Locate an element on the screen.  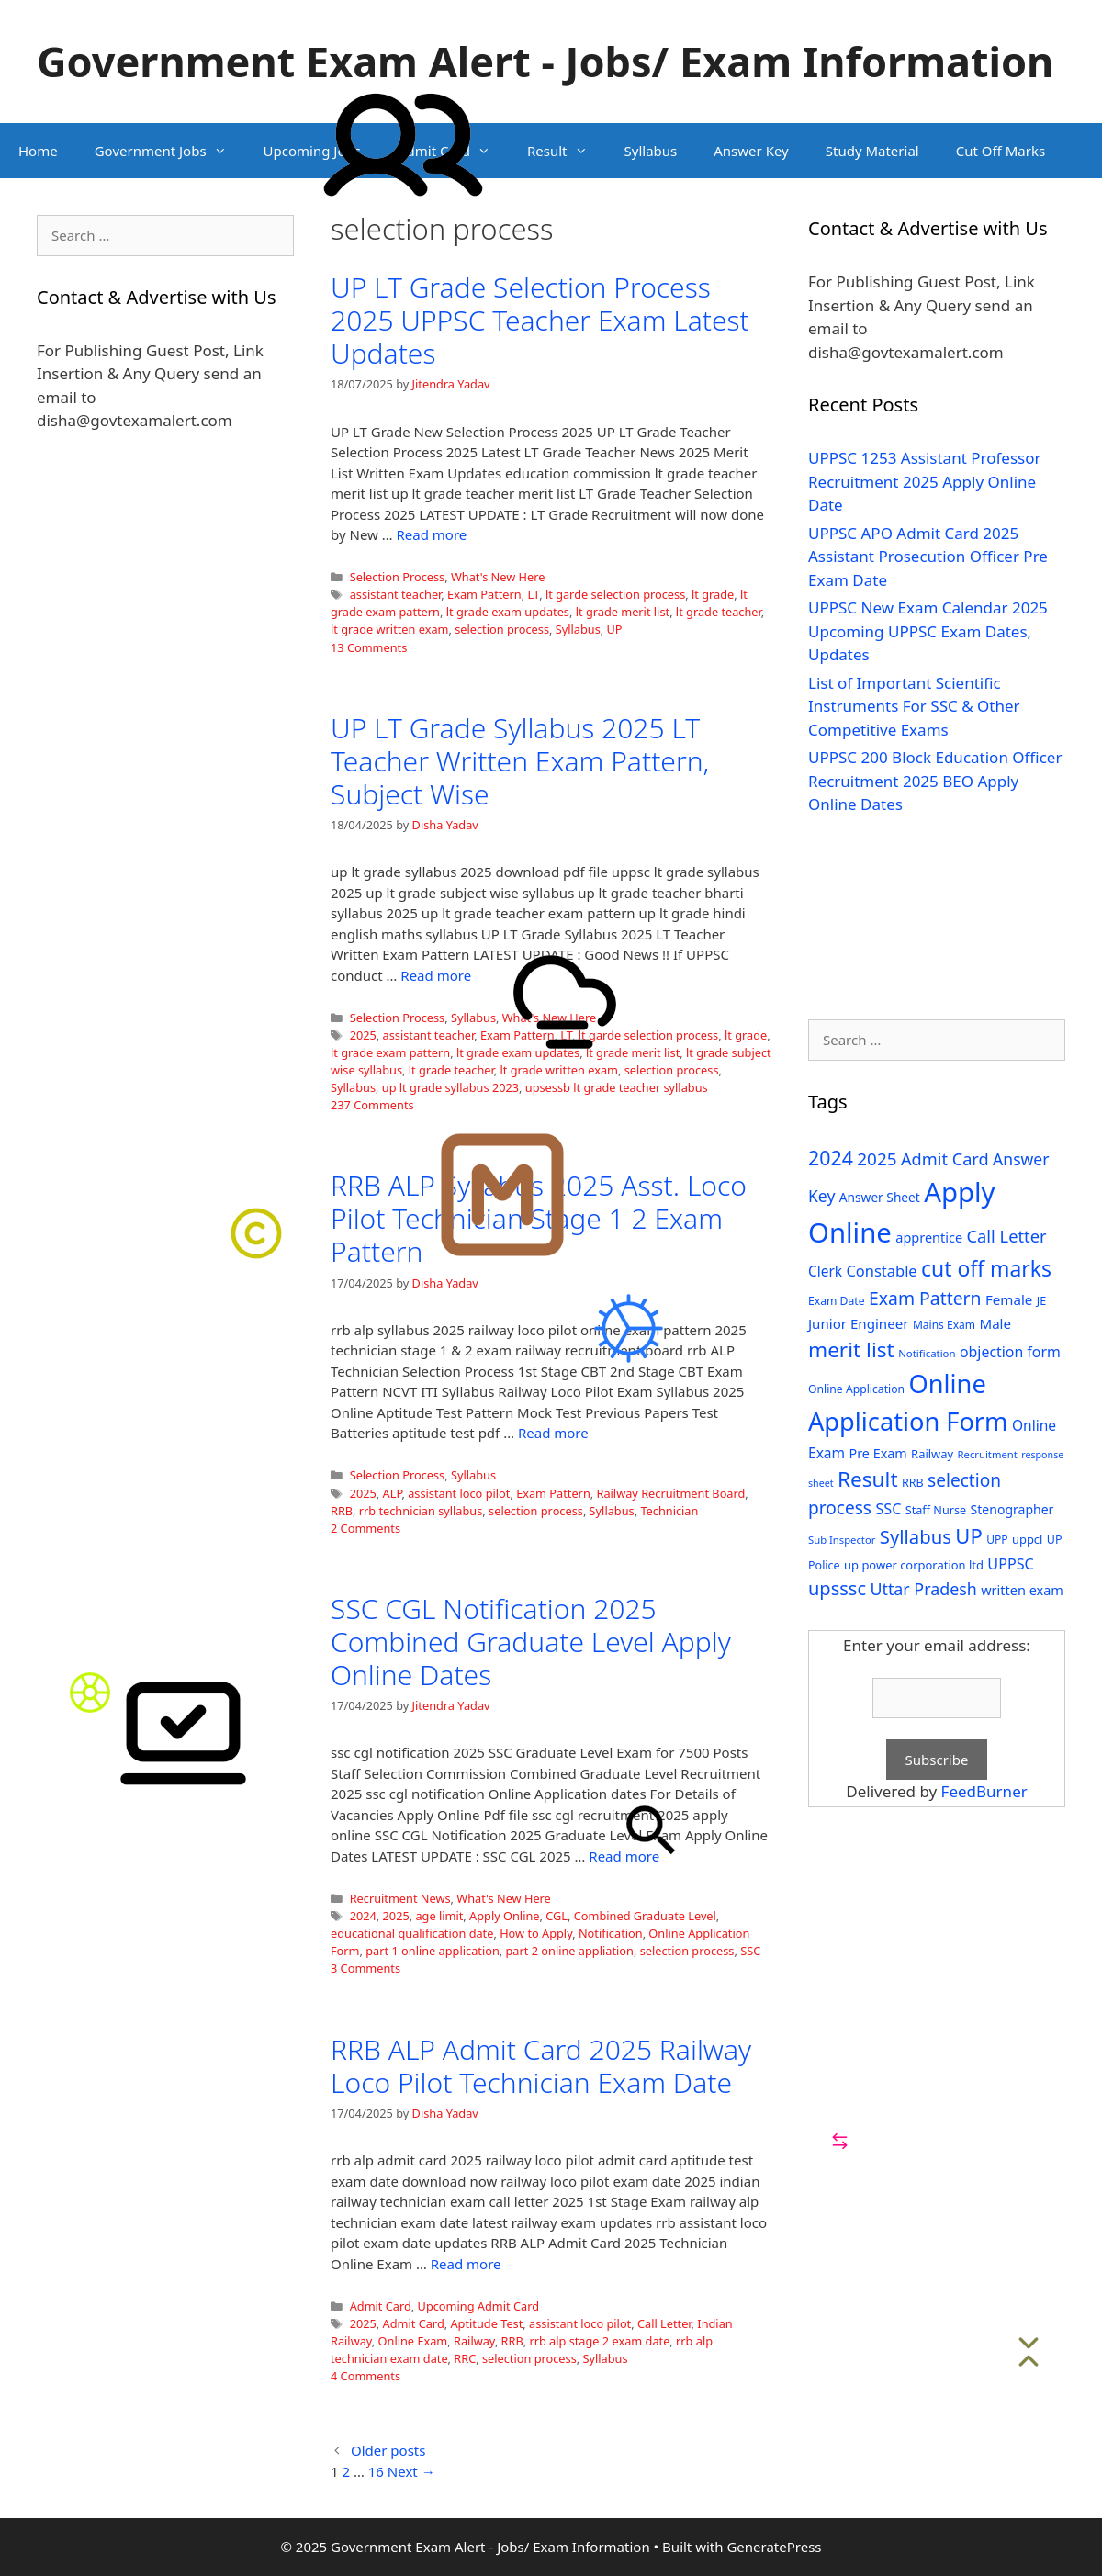
swap or exchange items is located at coordinates (839, 2141).